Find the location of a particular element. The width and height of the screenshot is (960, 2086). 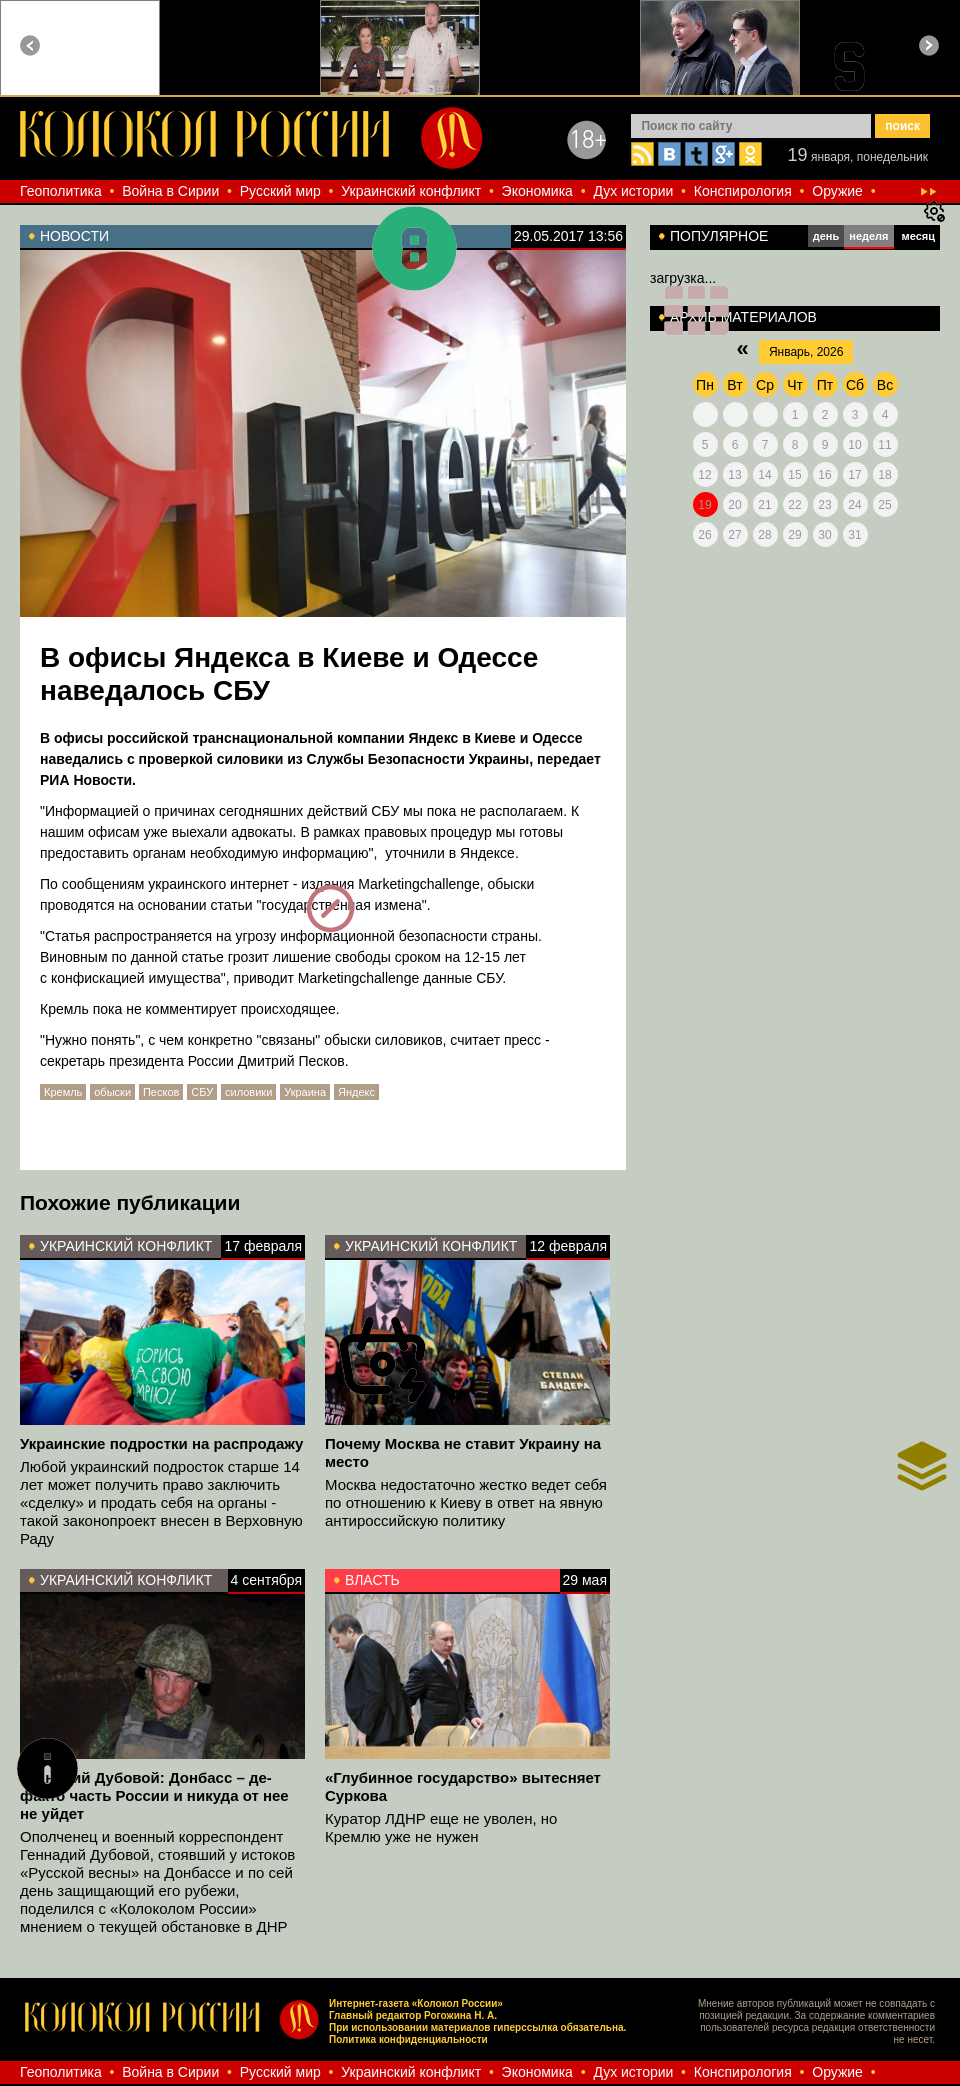

indicates step 8 in a multi-step process is located at coordinates (414, 248).